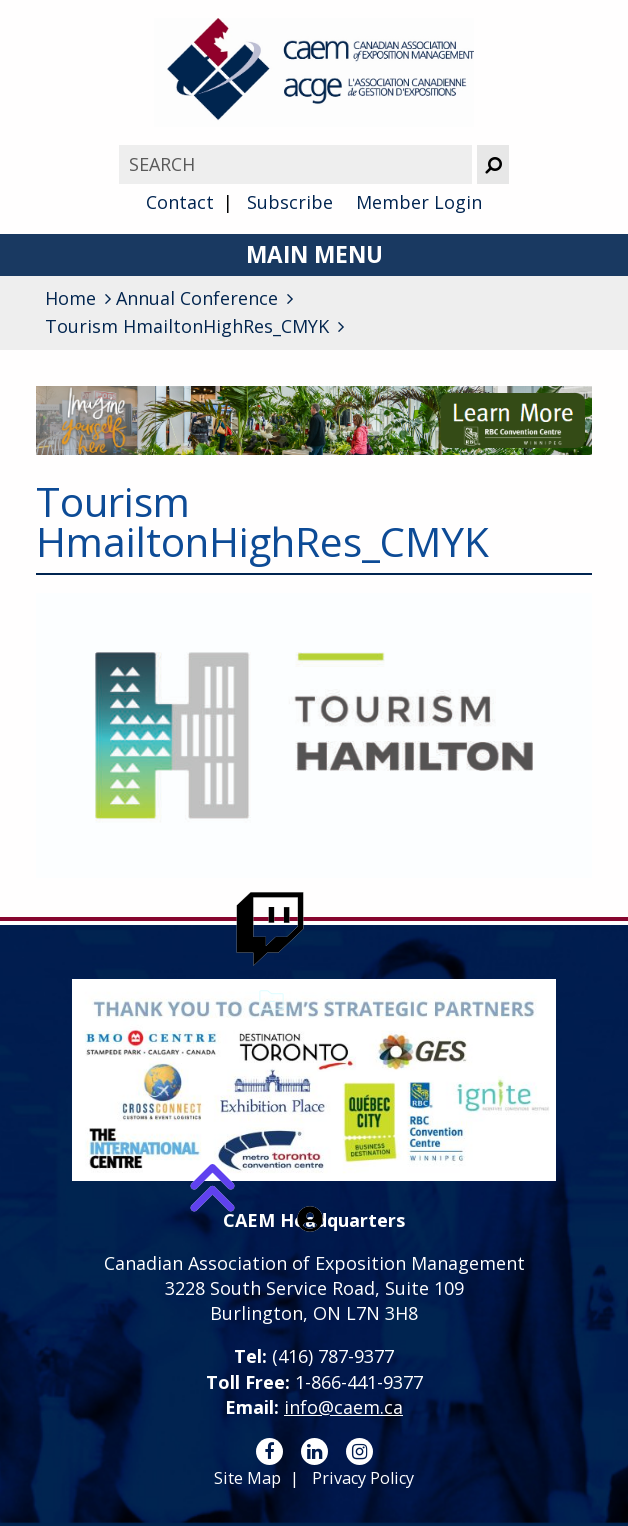 The height and width of the screenshot is (1526, 628). Describe the element at coordinates (212, 1189) in the screenshot. I see `scroll to top of page` at that location.